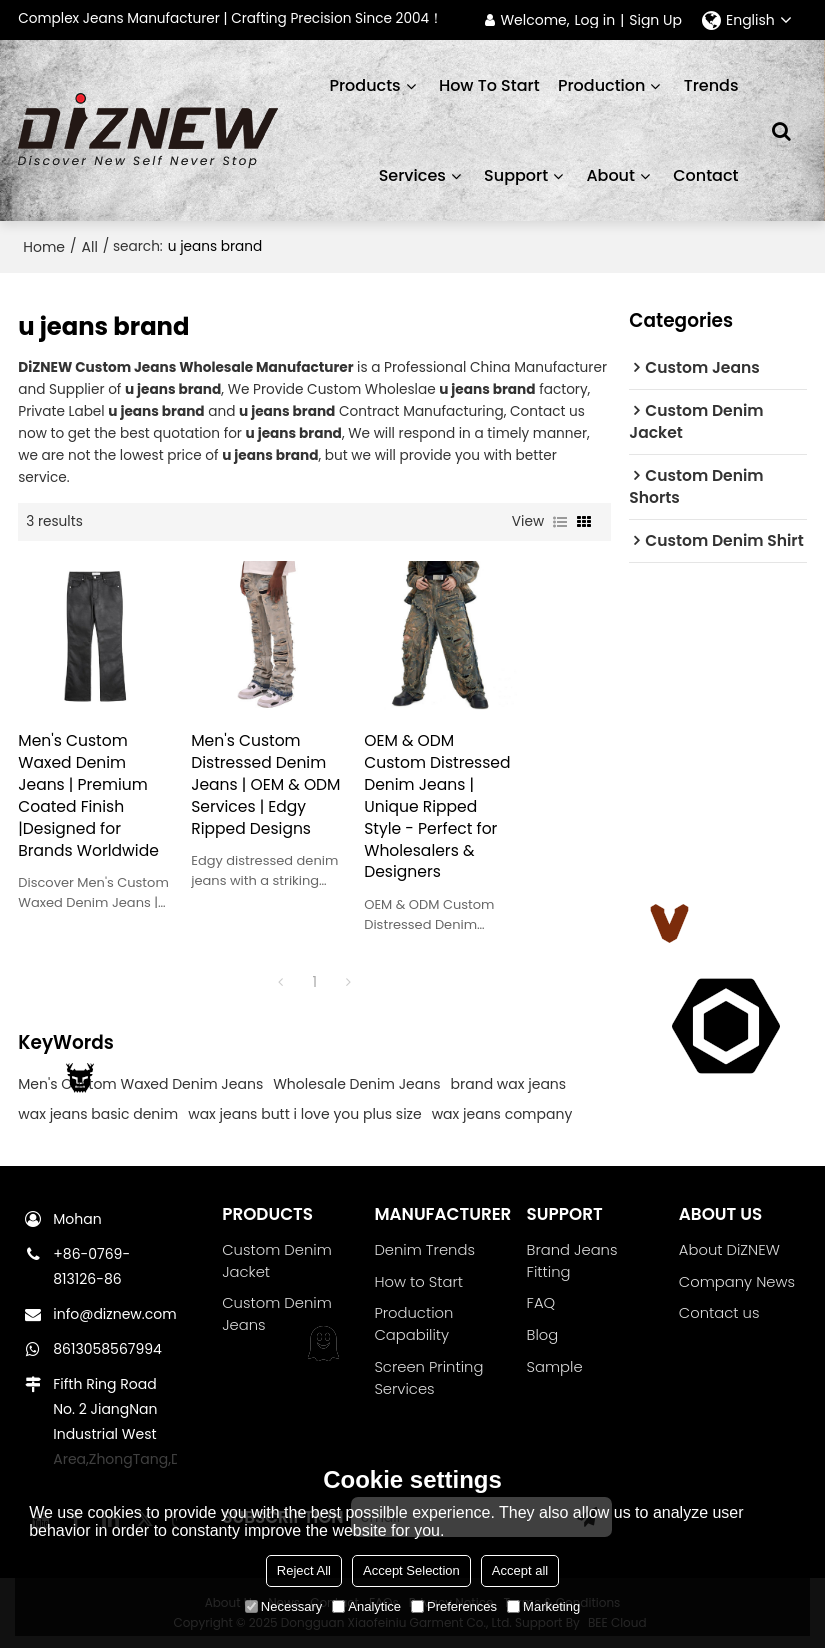  I want to click on Vagrant development environment logo, so click(669, 923).